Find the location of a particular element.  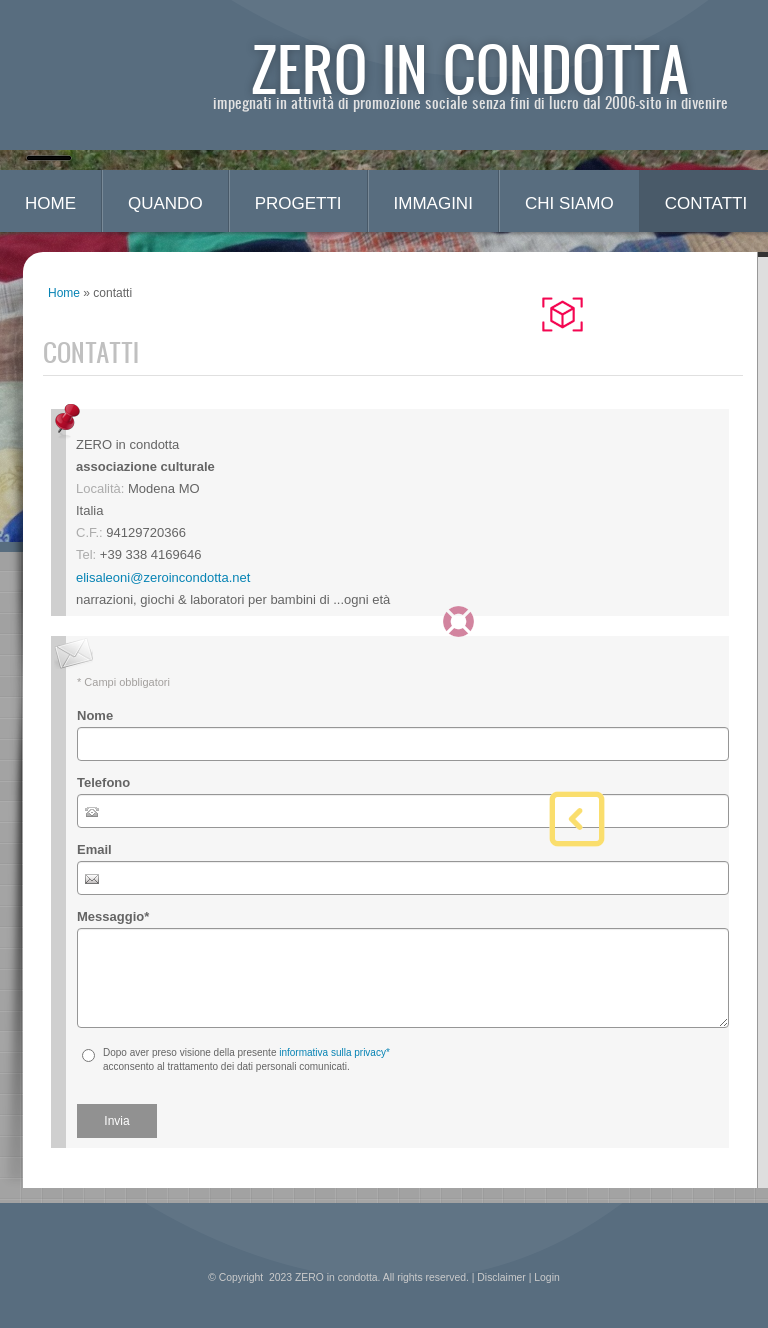

navigate to the previous page or screen is located at coordinates (577, 819).